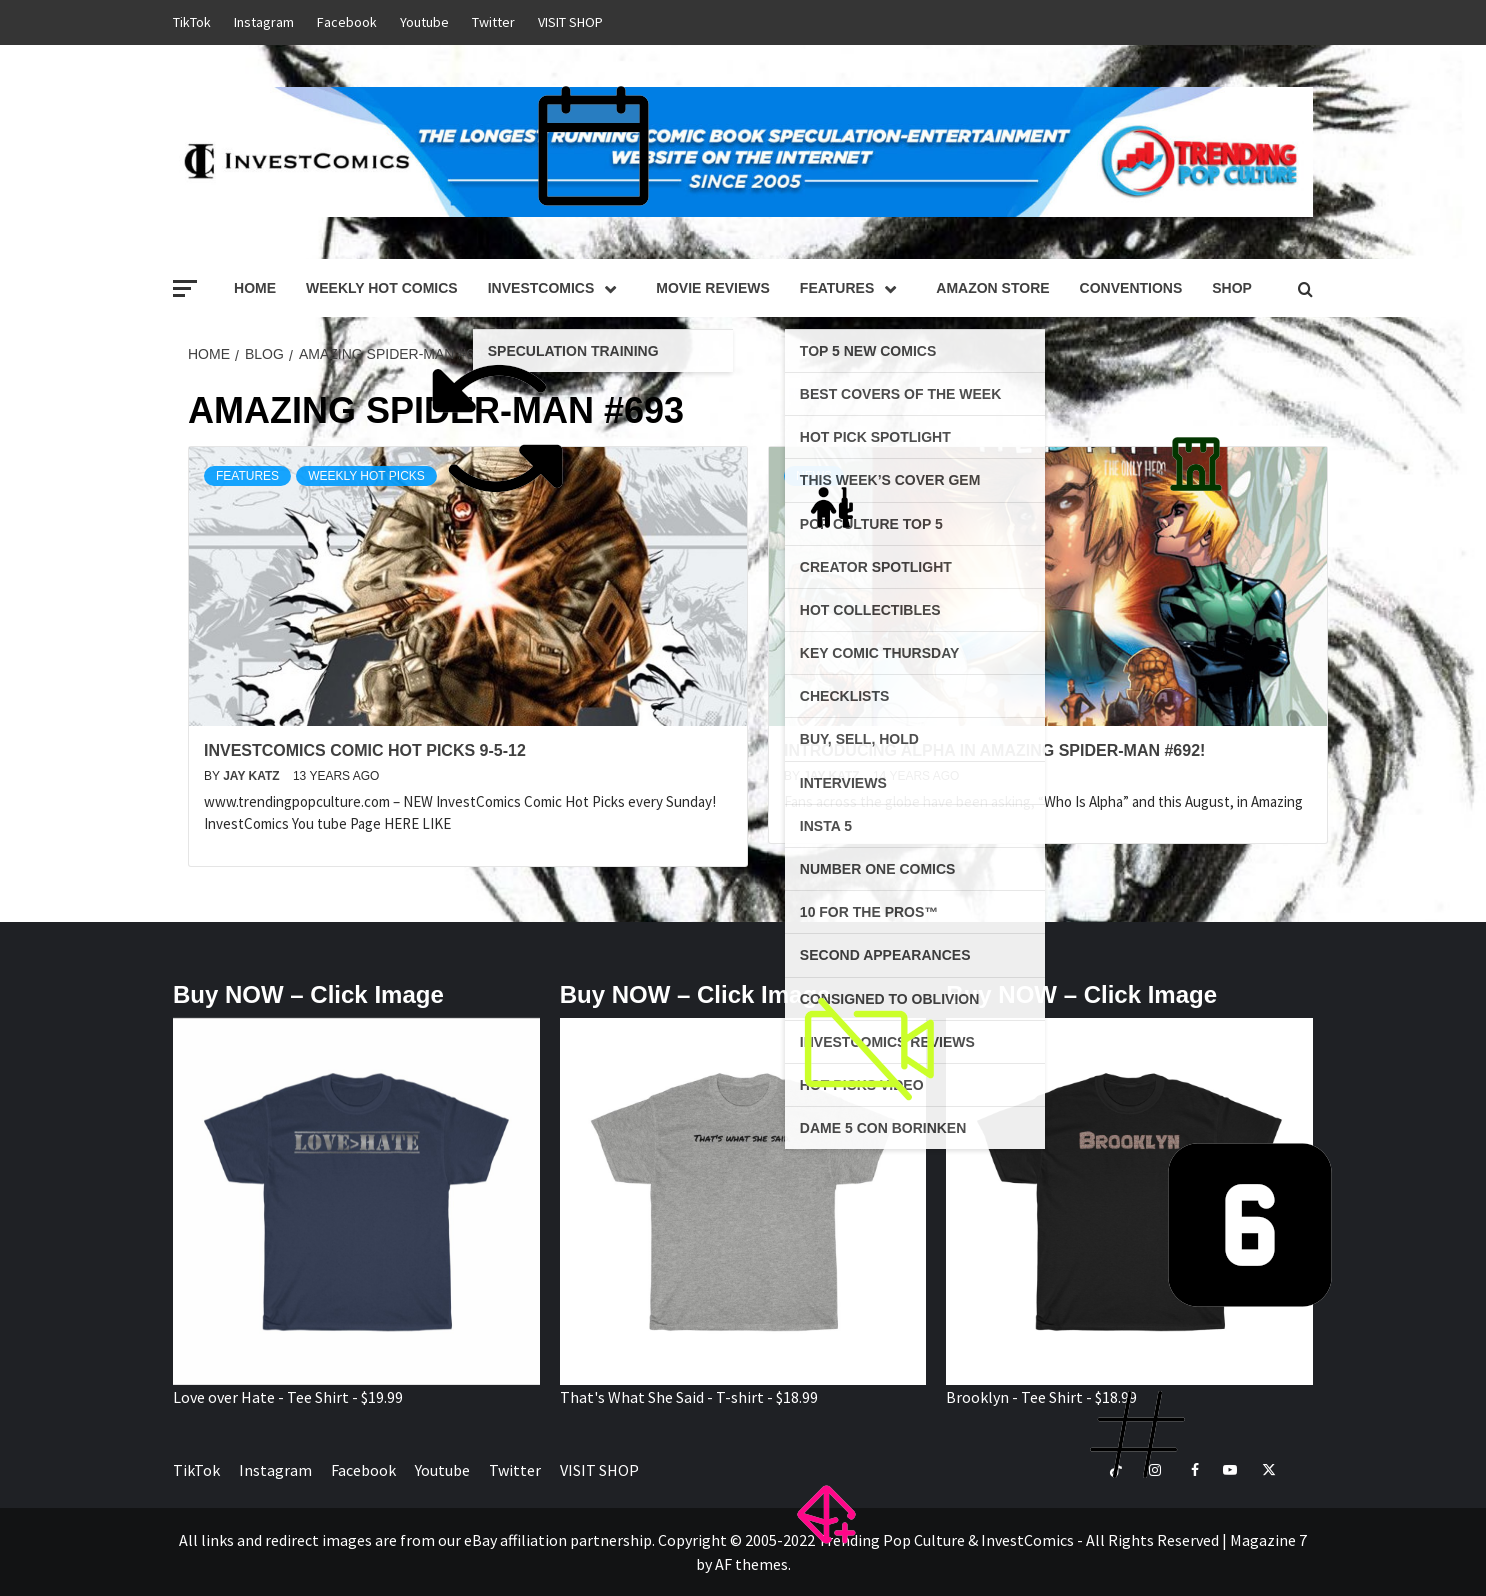 The image size is (1486, 1596). I want to click on view or open calendar, so click(593, 150).